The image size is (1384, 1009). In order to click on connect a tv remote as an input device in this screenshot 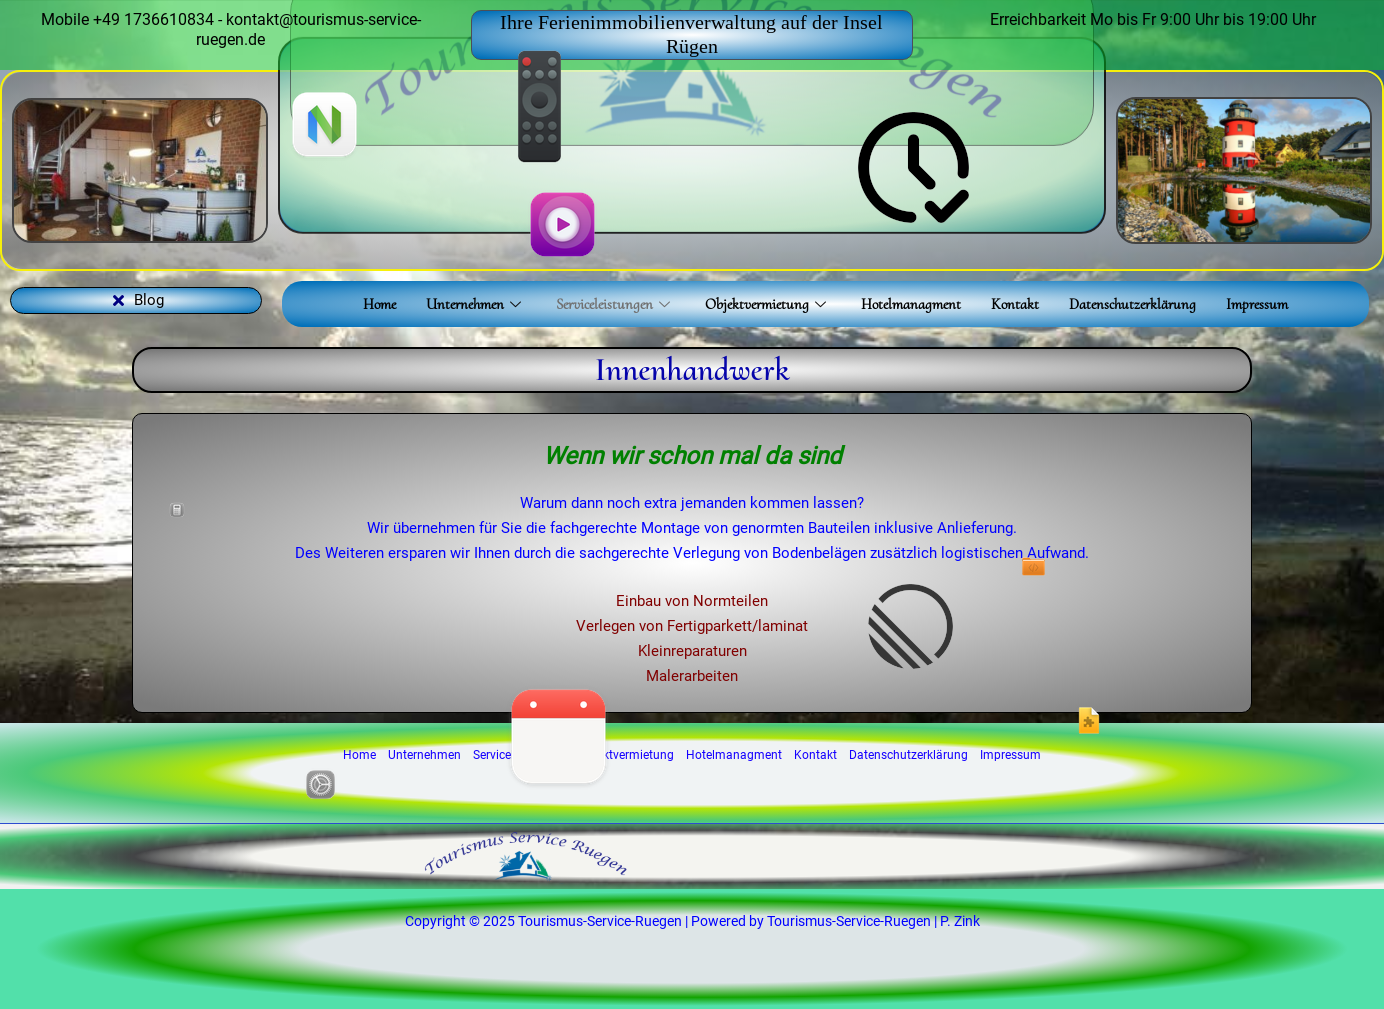, I will do `click(539, 106)`.